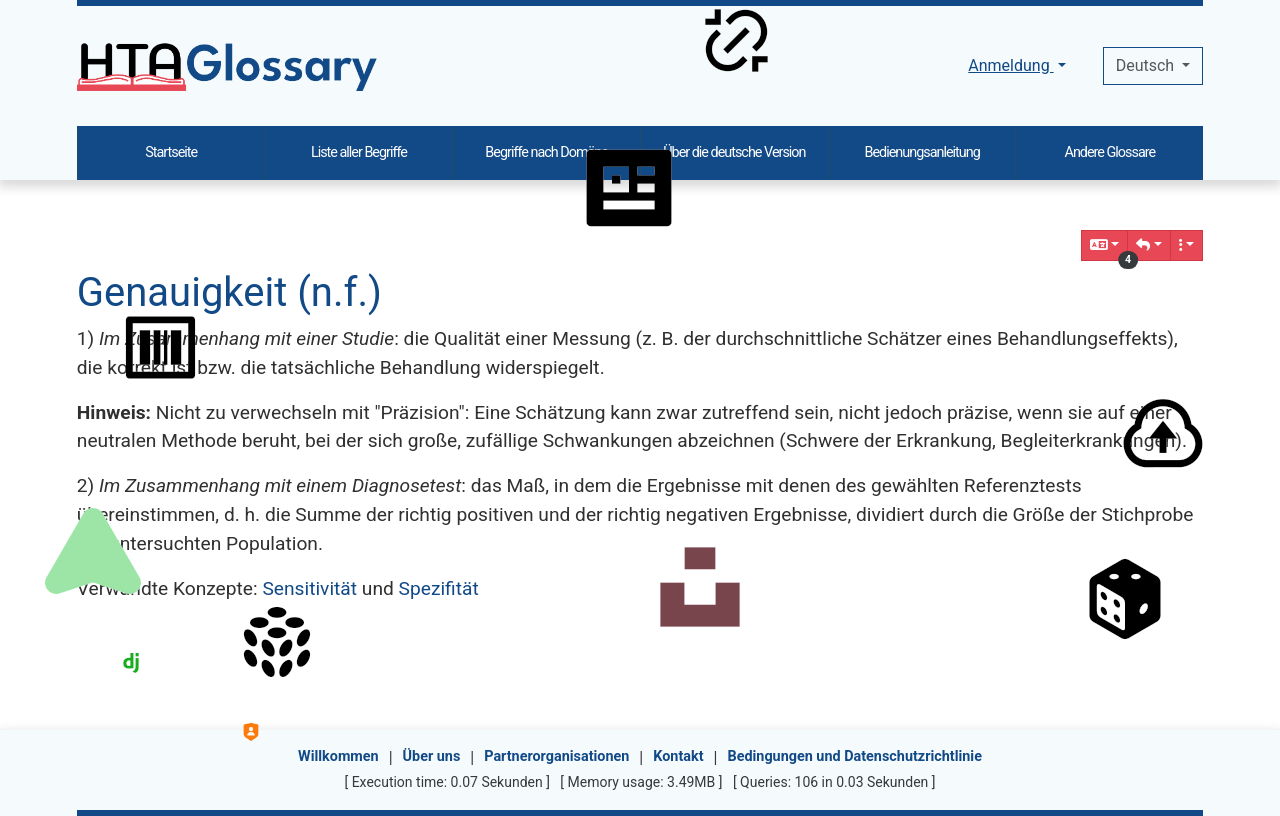 The height and width of the screenshot is (816, 1280). I want to click on spaceship brand logo, so click(93, 551).